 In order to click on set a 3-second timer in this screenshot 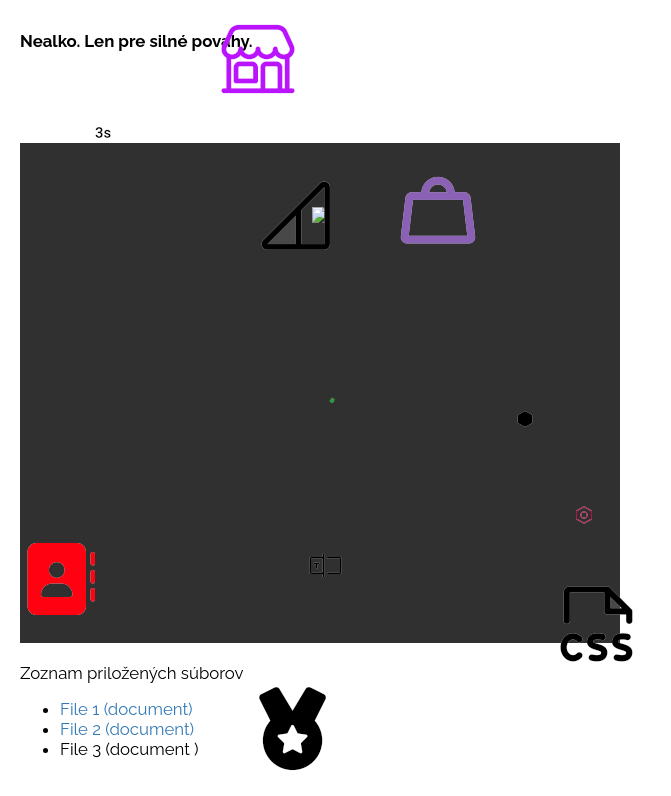, I will do `click(102, 132)`.